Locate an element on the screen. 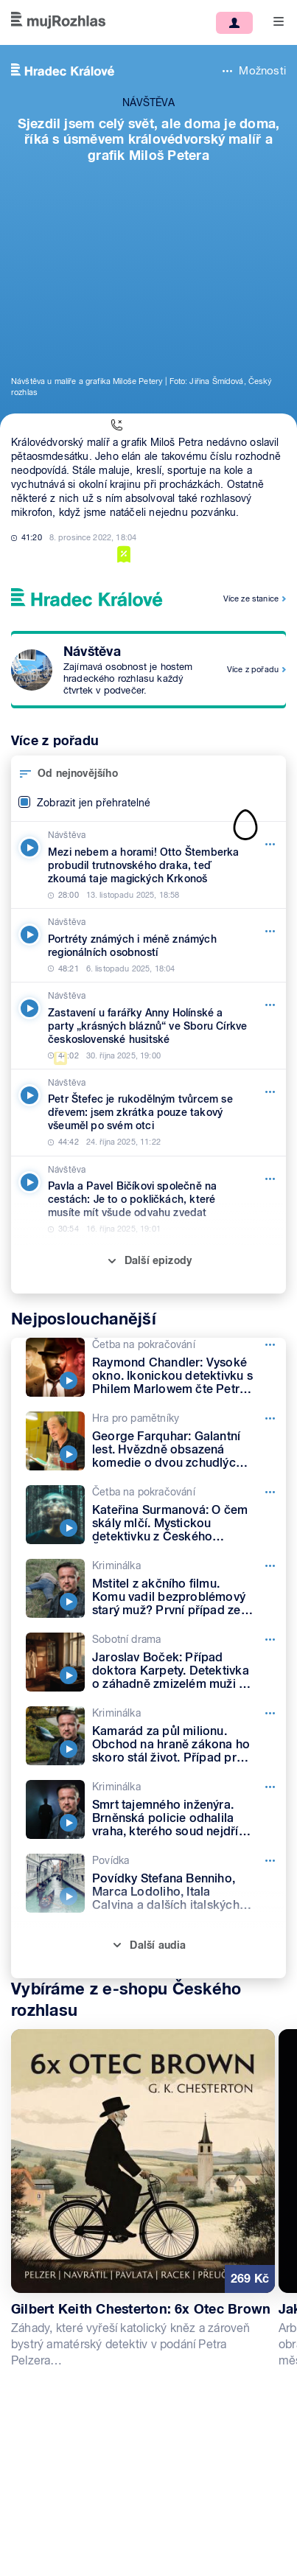  save or bookmark this item is located at coordinates (60, 1058).